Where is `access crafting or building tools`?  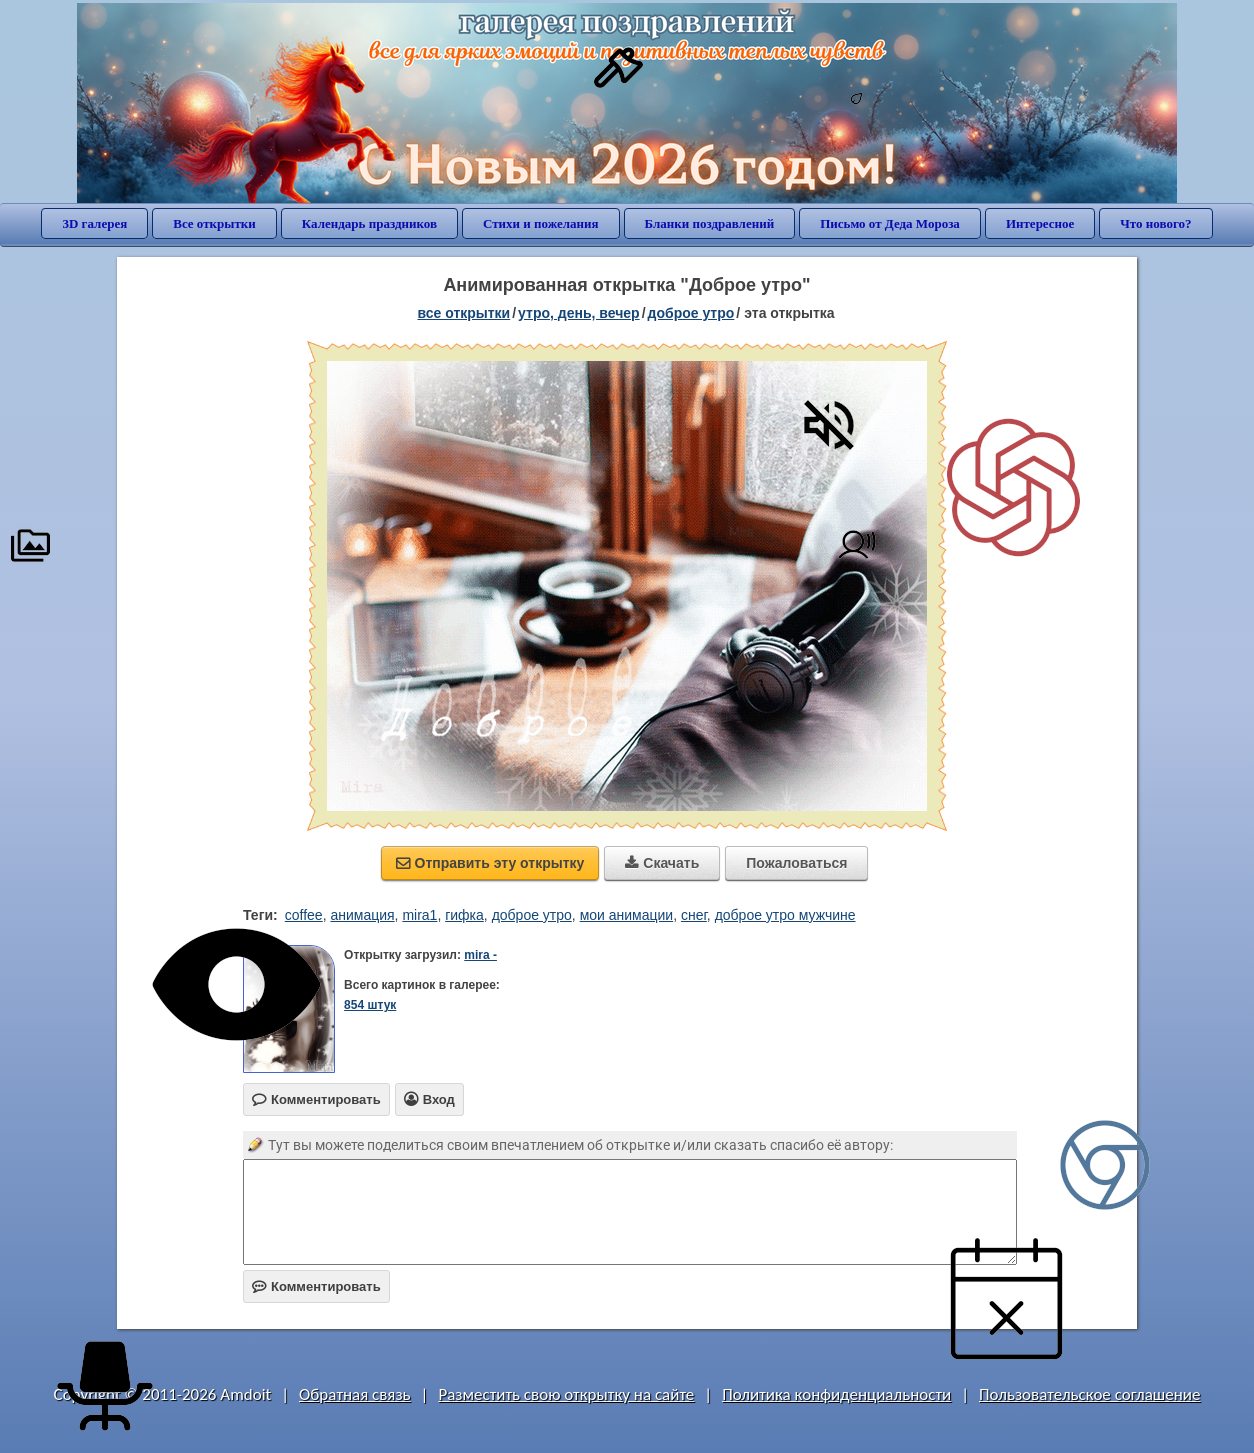
access crafting or building tools is located at coordinates (618, 69).